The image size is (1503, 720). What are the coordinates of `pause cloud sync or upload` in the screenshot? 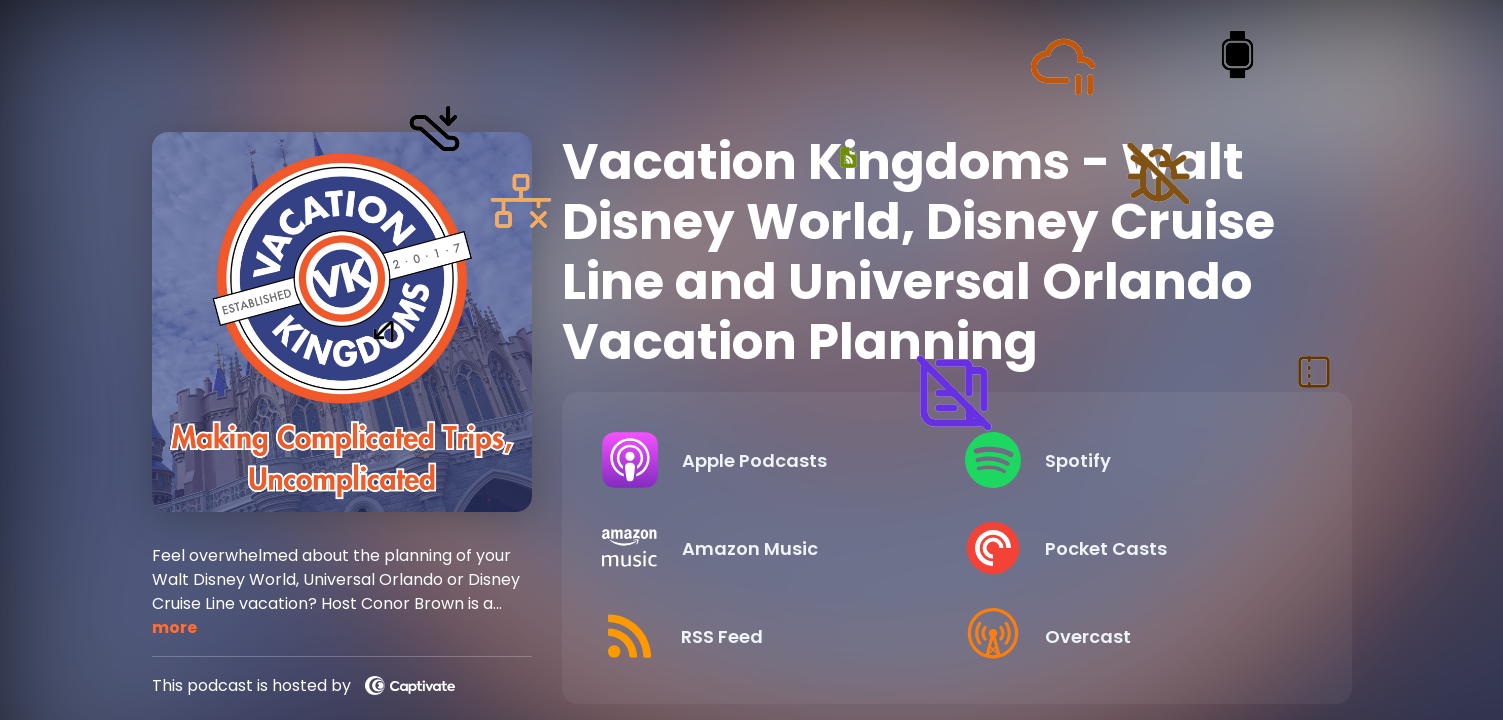 It's located at (1063, 62).